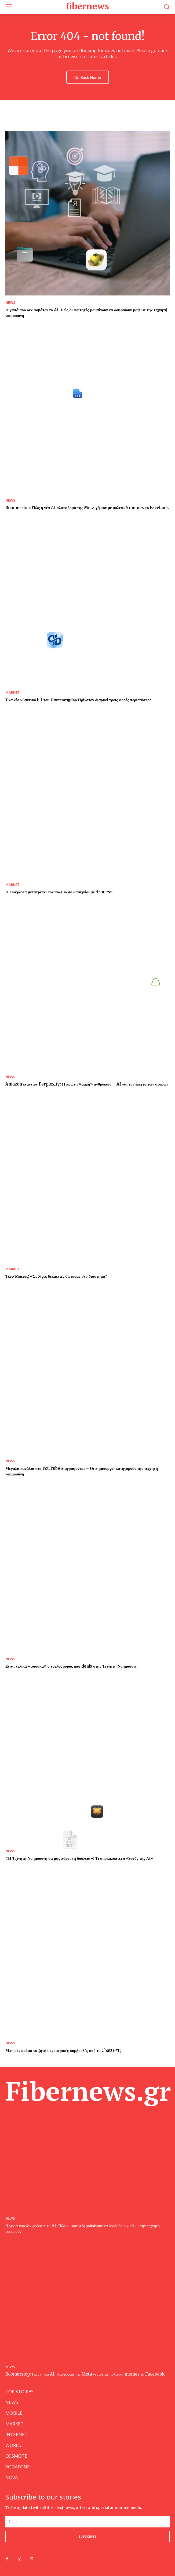 The width and height of the screenshot is (175, 2576). What do you see at coordinates (97, 1811) in the screenshot?
I see `open synaptic package manager` at bounding box center [97, 1811].